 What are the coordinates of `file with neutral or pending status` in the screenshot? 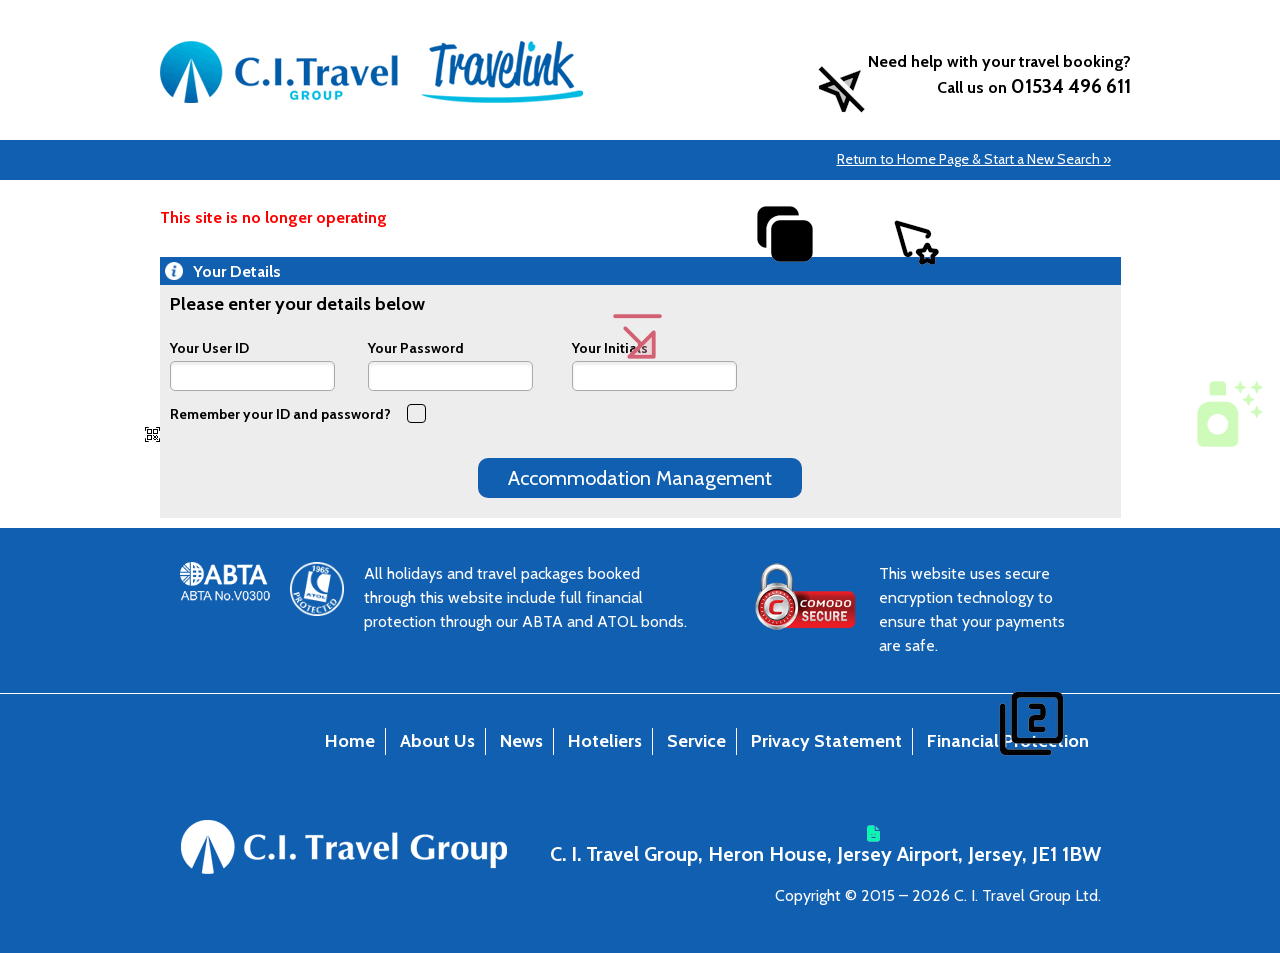 It's located at (873, 833).